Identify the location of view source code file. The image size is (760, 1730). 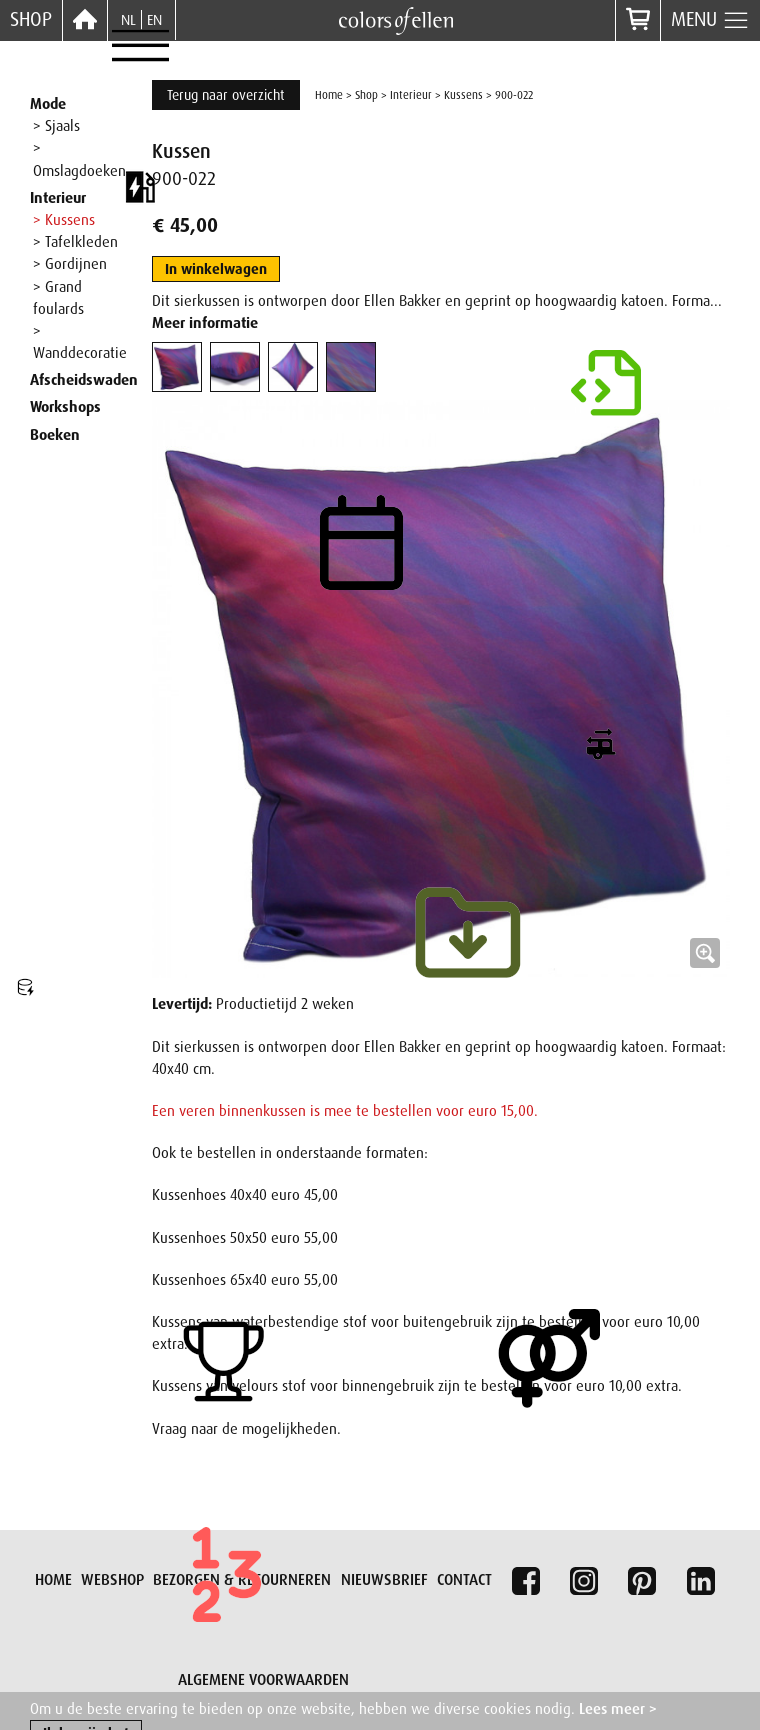
(606, 385).